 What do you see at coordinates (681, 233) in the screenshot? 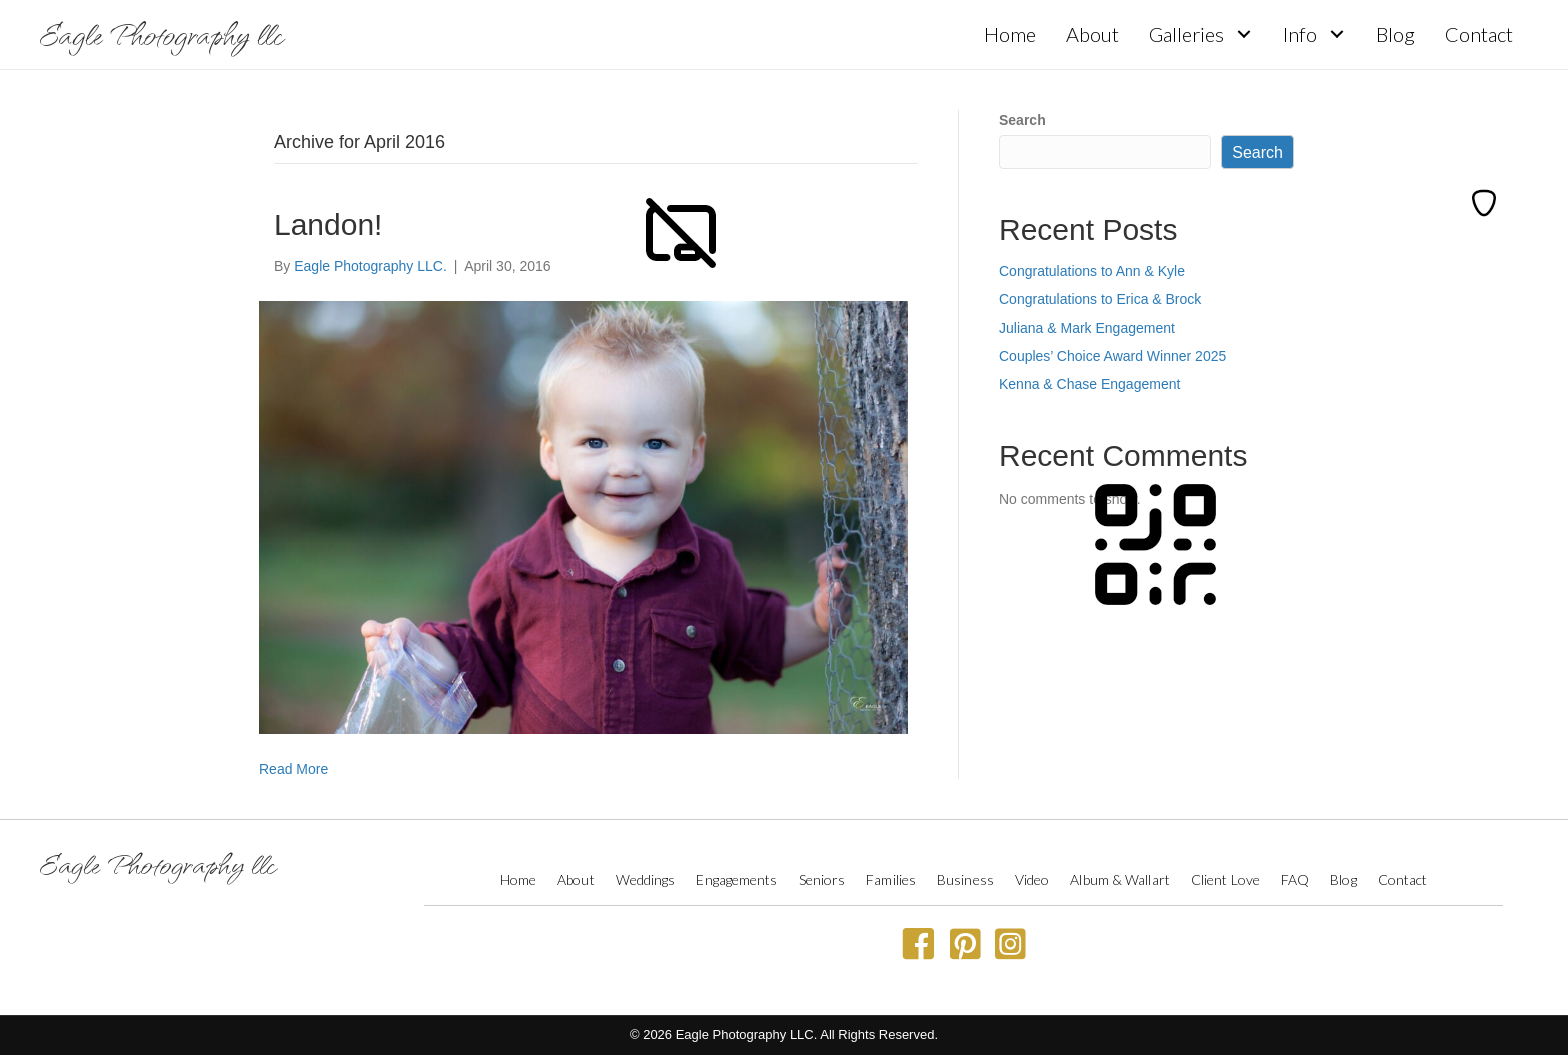
I see `presentation mode disabled` at bounding box center [681, 233].